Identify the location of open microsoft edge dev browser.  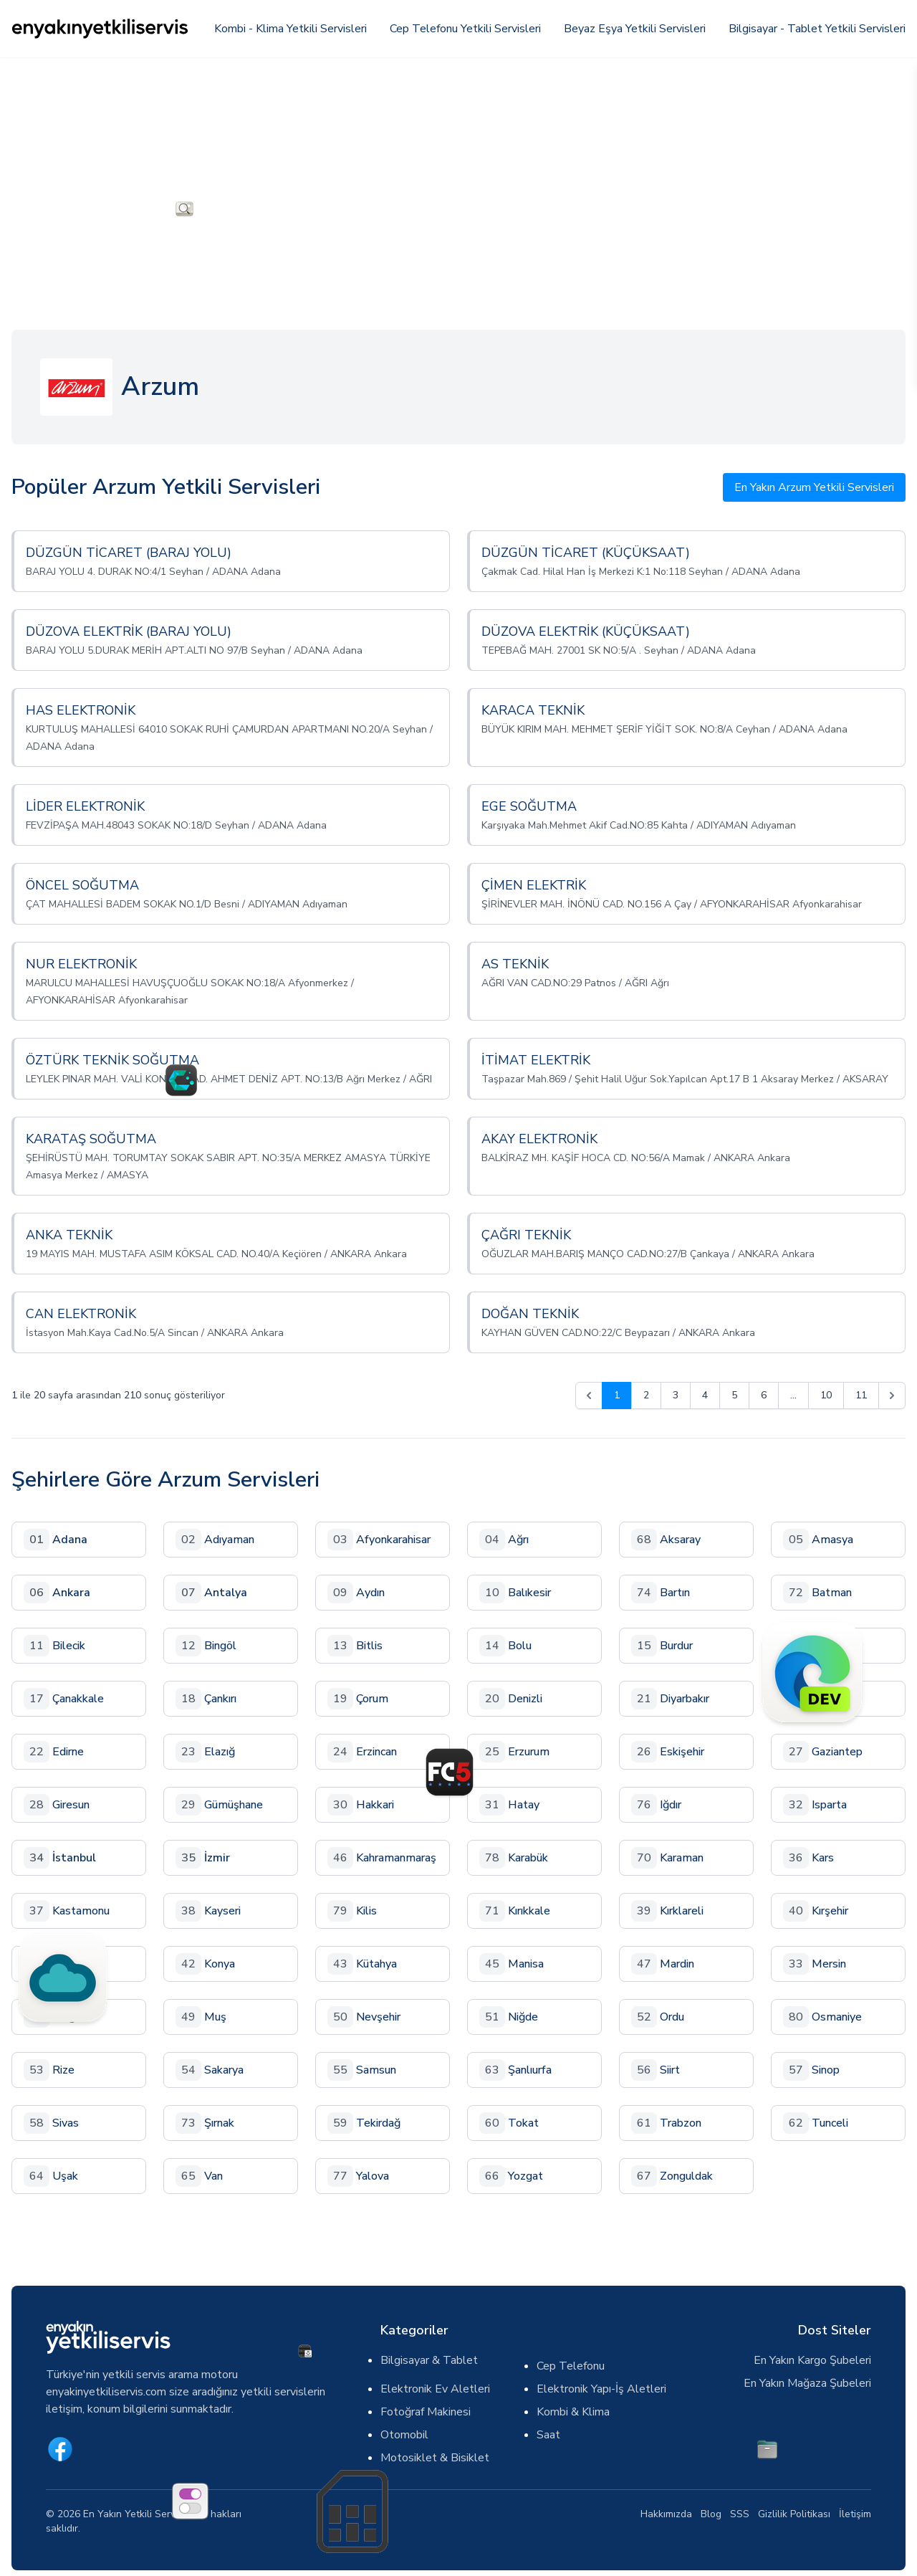
(812, 1672).